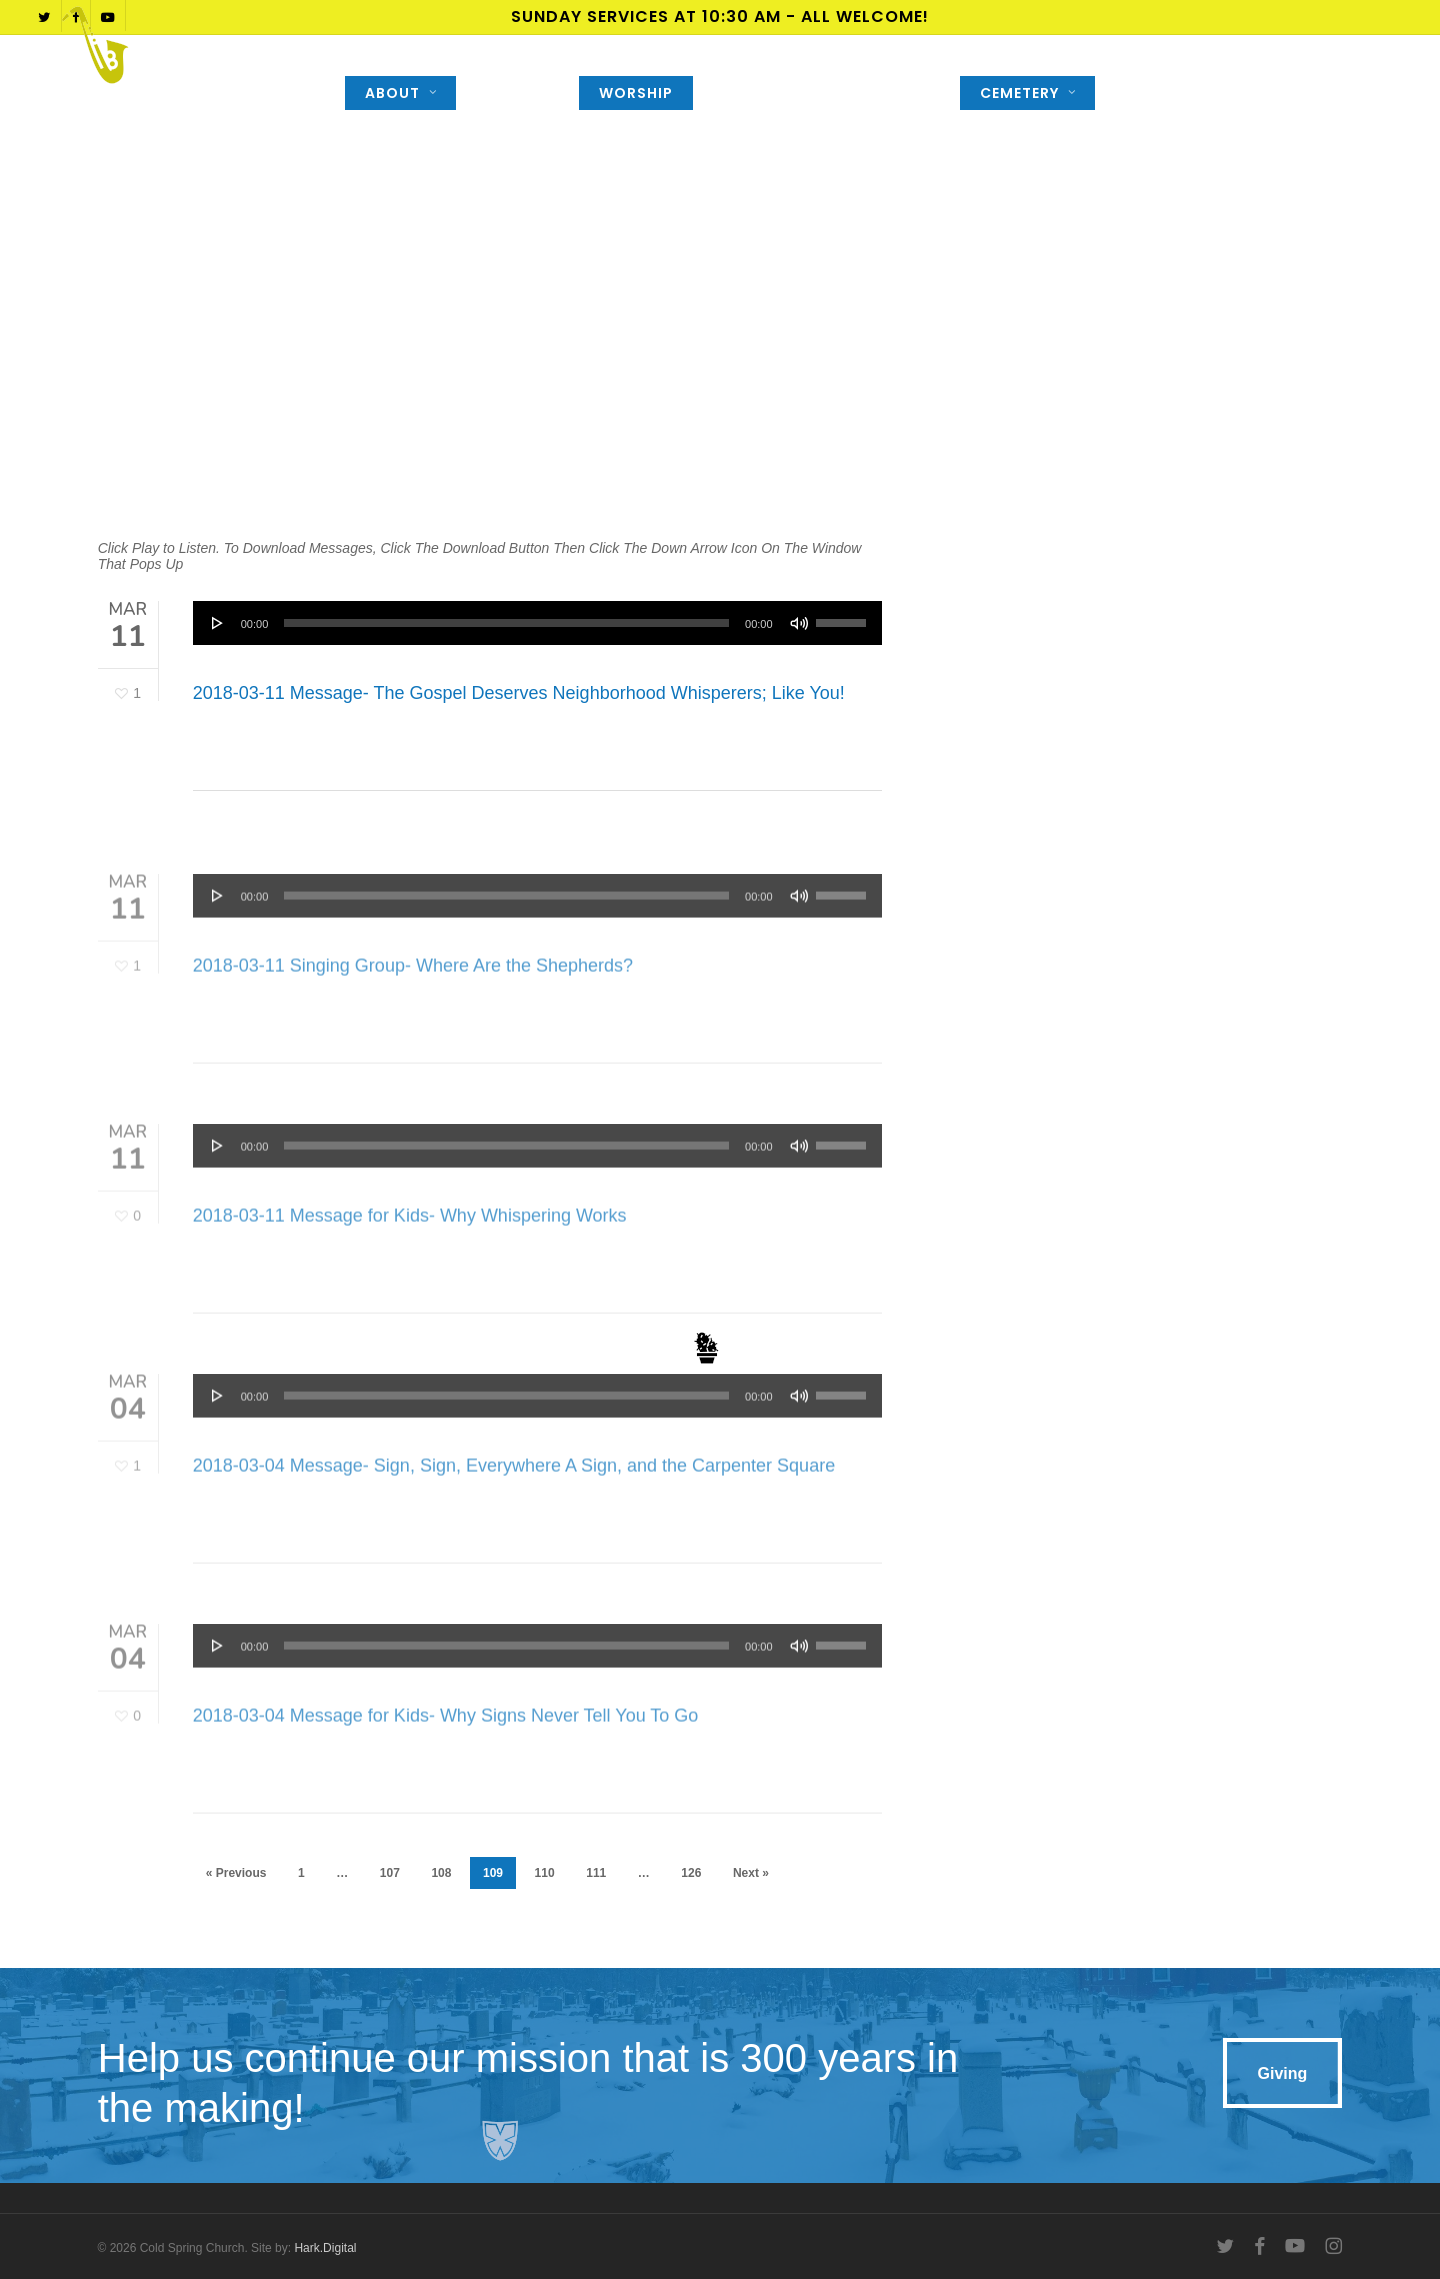 The width and height of the screenshot is (1440, 2279). What do you see at coordinates (95, 45) in the screenshot?
I see `browse jazz or instrumental music` at bounding box center [95, 45].